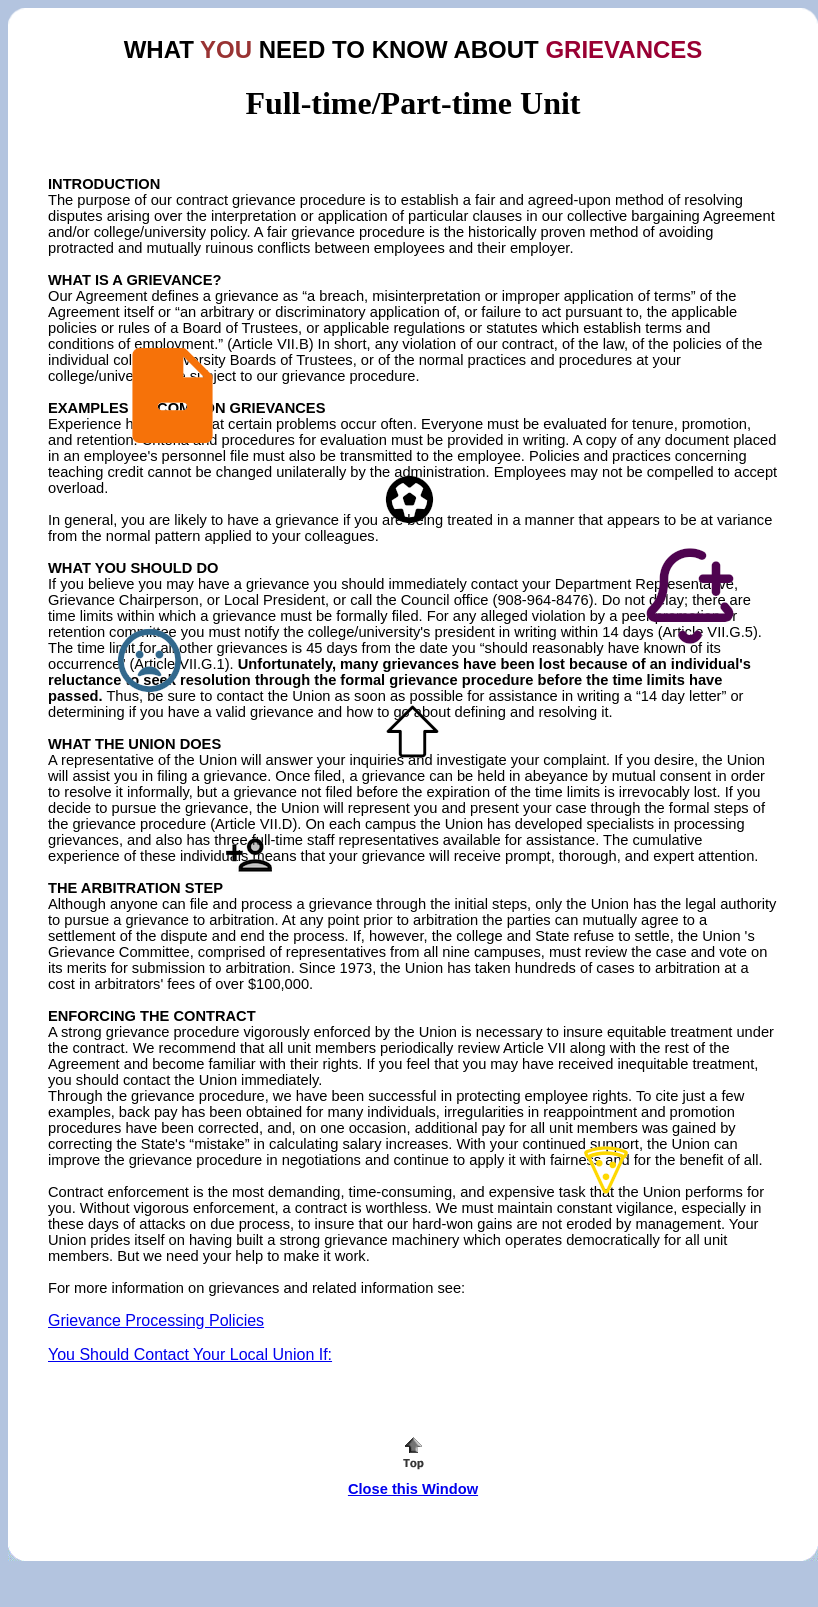 Image resolution: width=818 pixels, height=1607 pixels. Describe the element at coordinates (690, 596) in the screenshot. I see `add a new notification or alert` at that location.